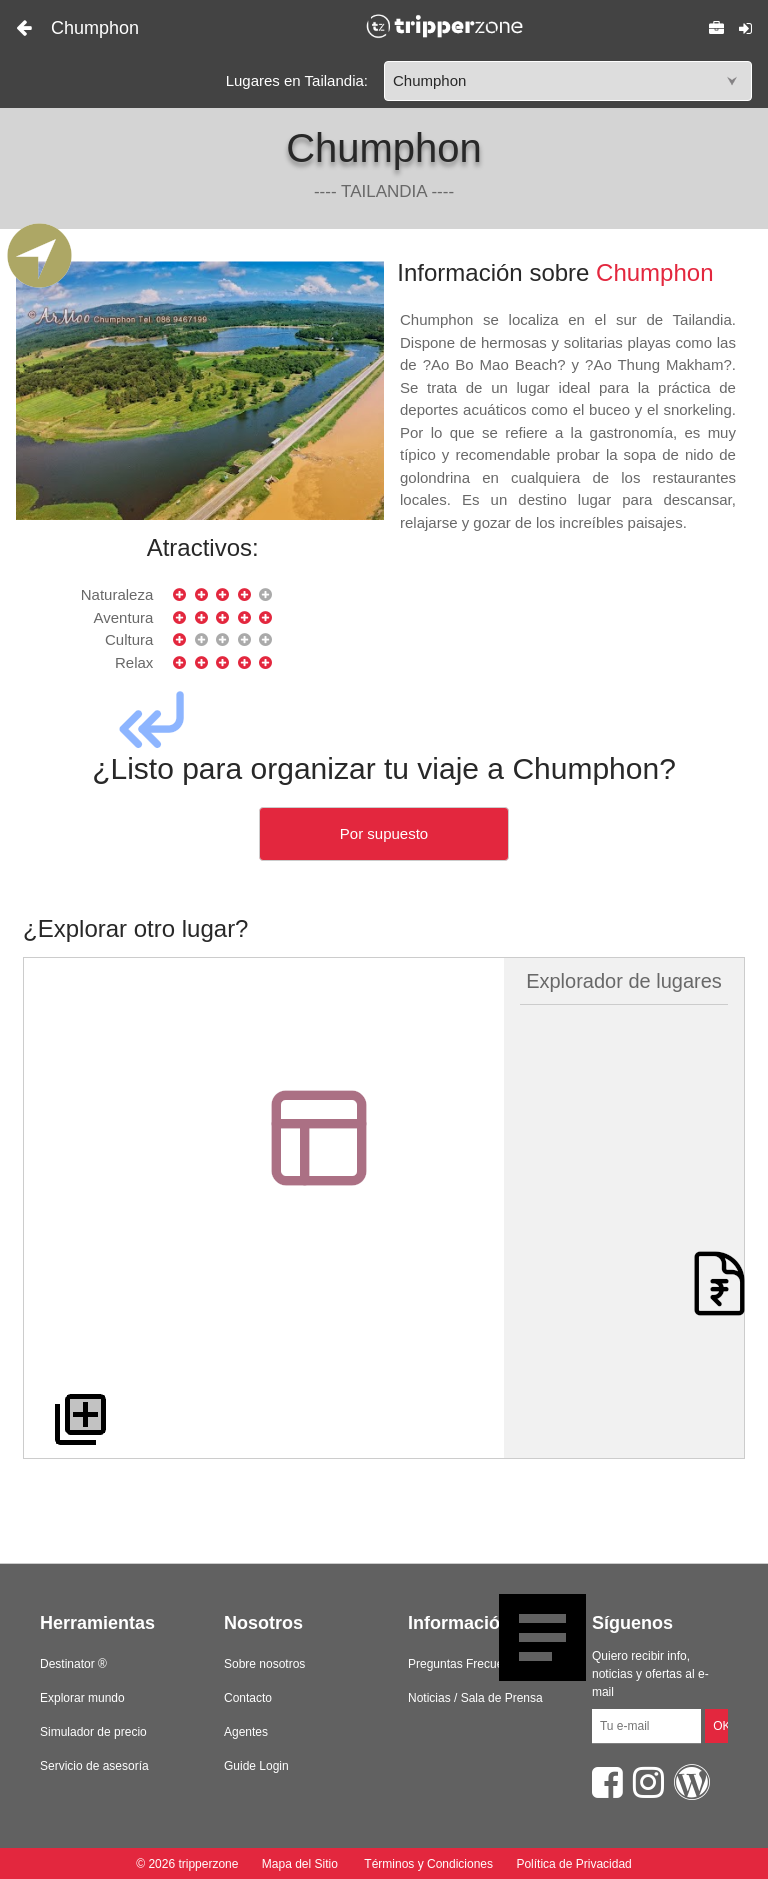  Describe the element at coordinates (153, 721) in the screenshot. I see `reply all to a message or email` at that location.